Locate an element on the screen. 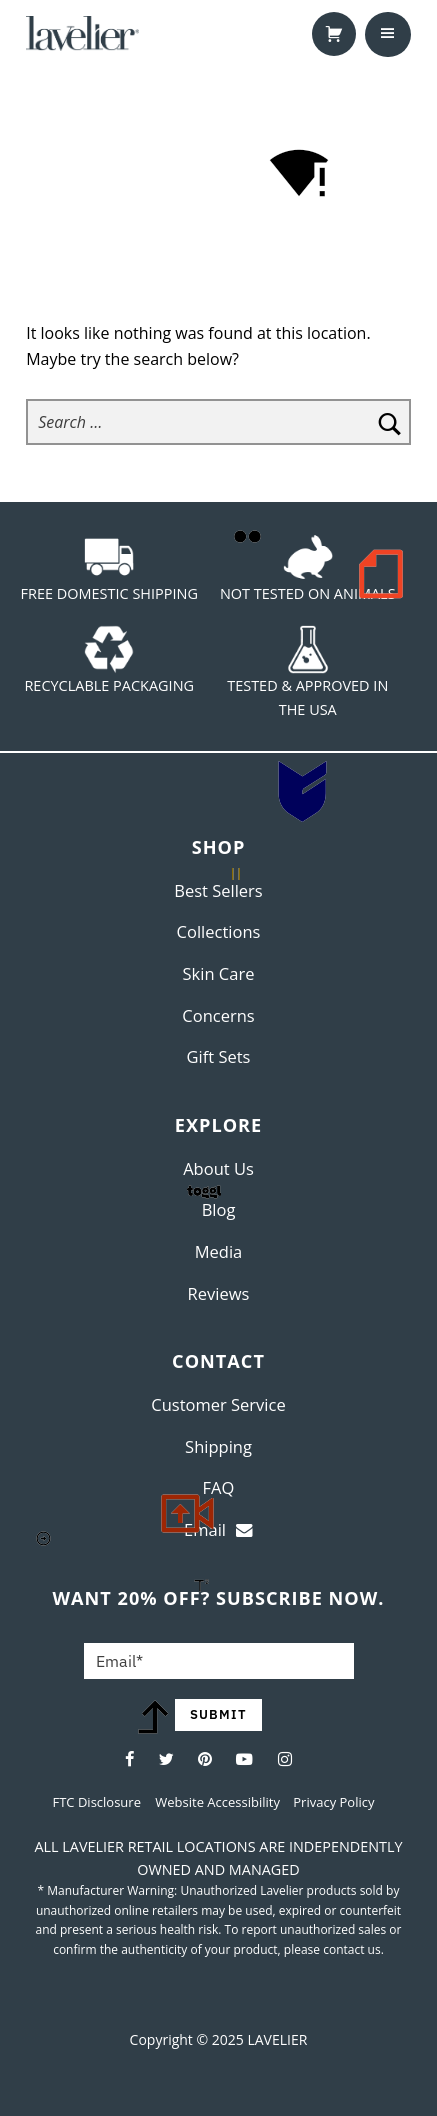  upload a video file is located at coordinates (187, 1513).